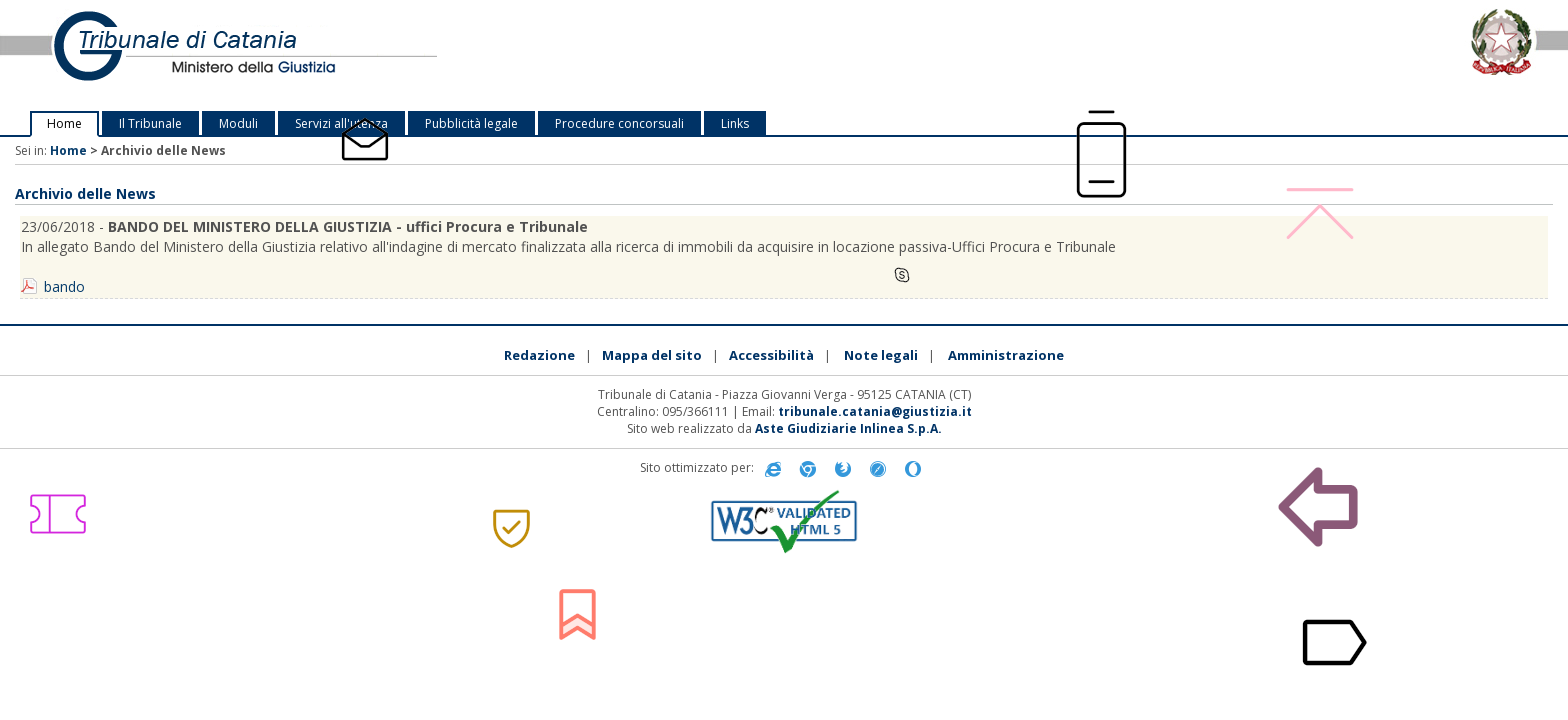  I want to click on save this item for later, so click(577, 613).